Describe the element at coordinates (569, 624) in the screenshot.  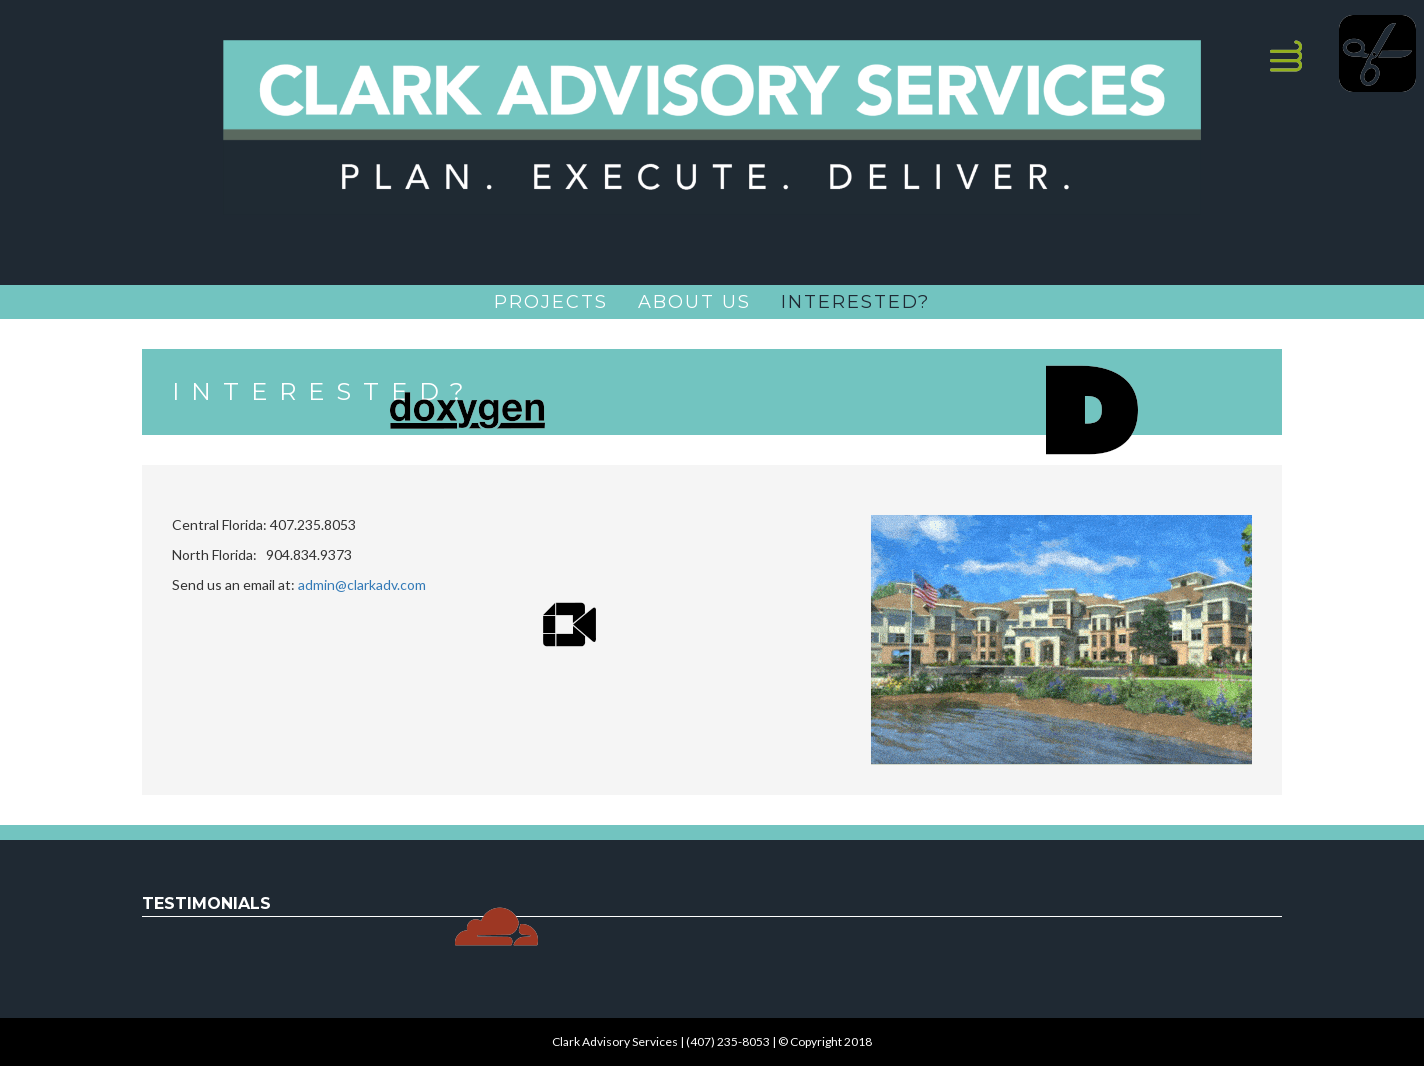
I see `join a Google Meet video call` at that location.